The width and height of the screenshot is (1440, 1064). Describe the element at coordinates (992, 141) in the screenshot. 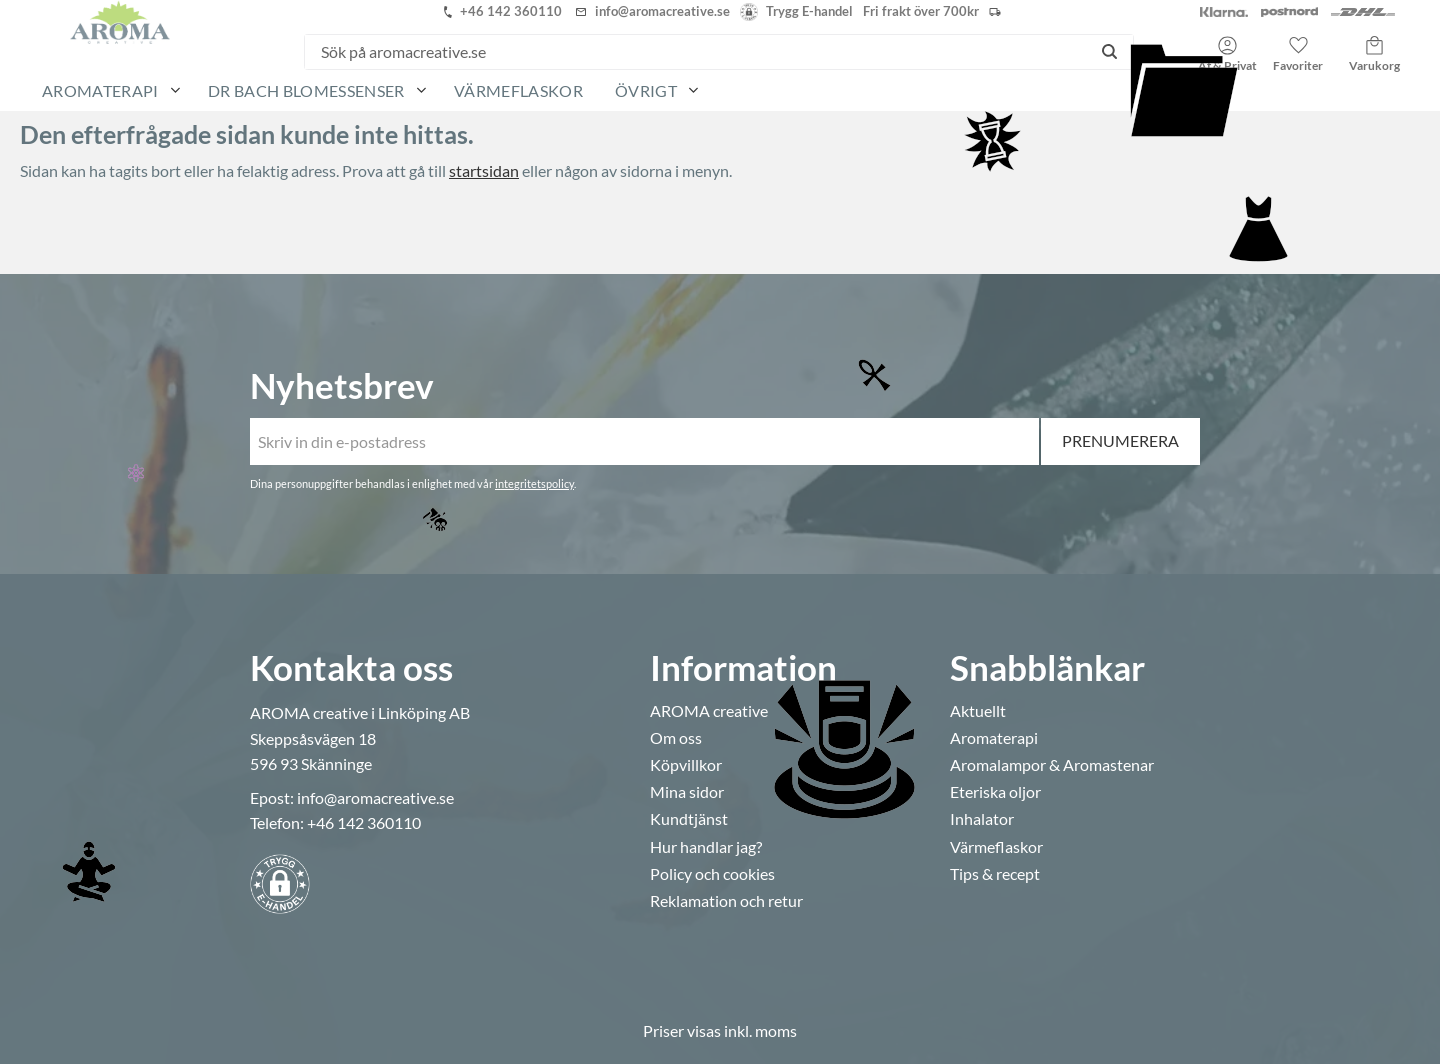

I see `add extra time or extend a timer` at that location.